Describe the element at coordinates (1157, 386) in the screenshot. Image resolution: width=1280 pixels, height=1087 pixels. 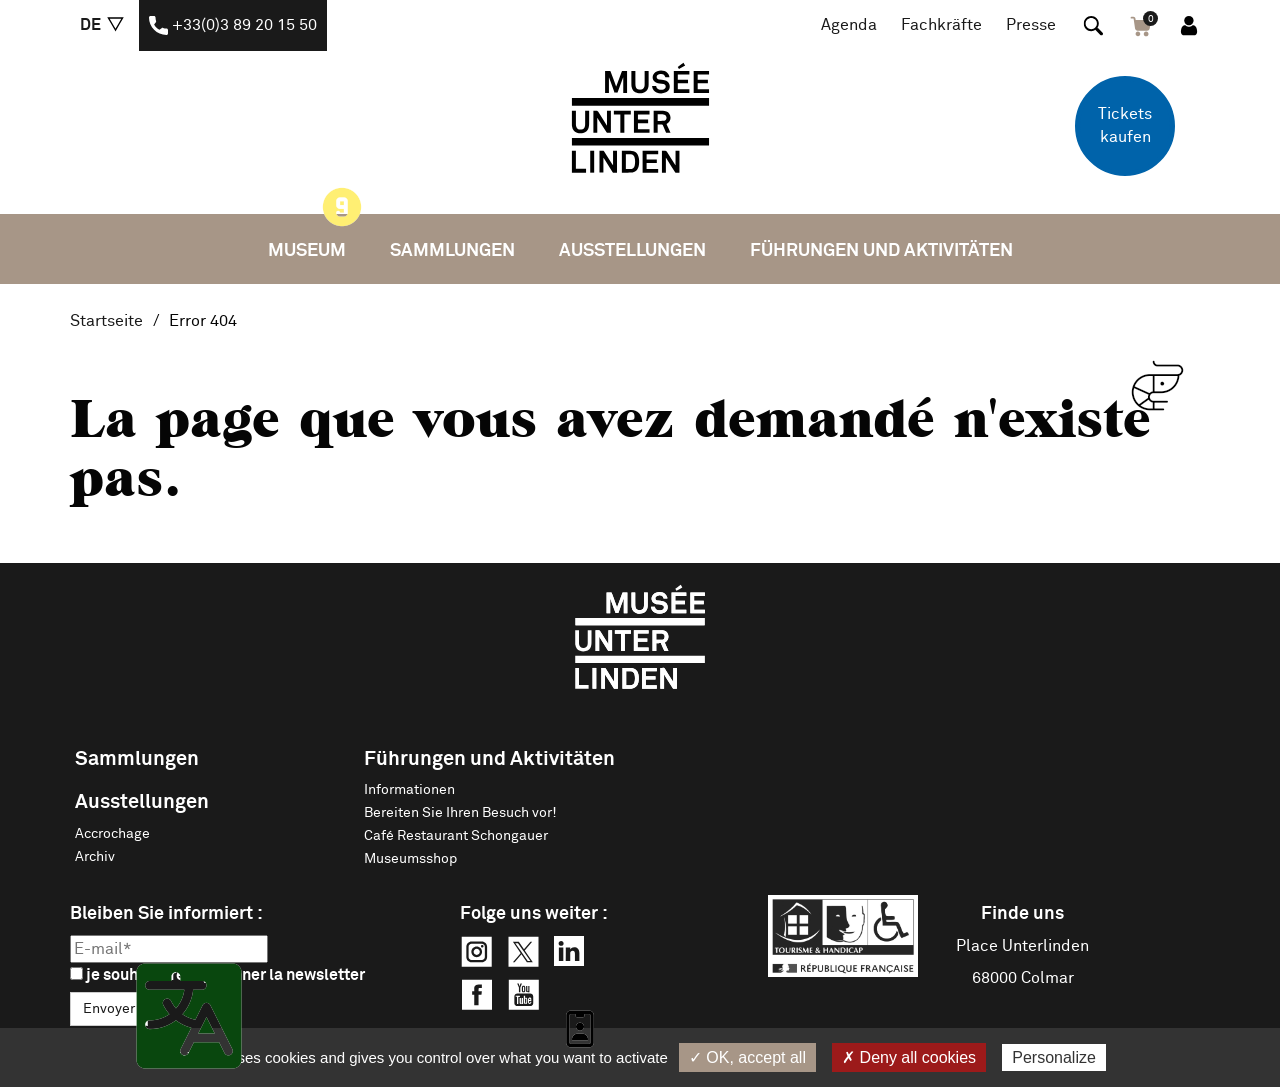
I see `select shrimp or seafood dietary preference` at that location.